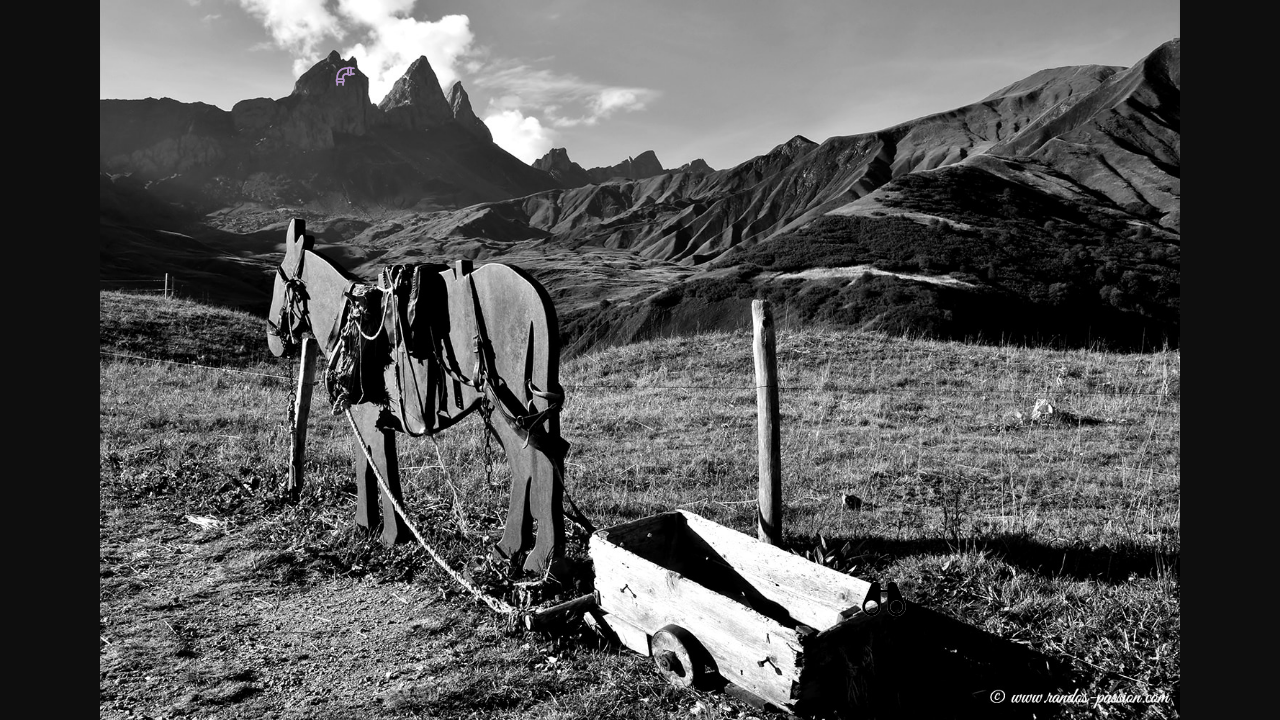 The width and height of the screenshot is (1280, 720). What do you see at coordinates (344, 75) in the screenshot?
I see `plumbing or pipe system settings` at bounding box center [344, 75].